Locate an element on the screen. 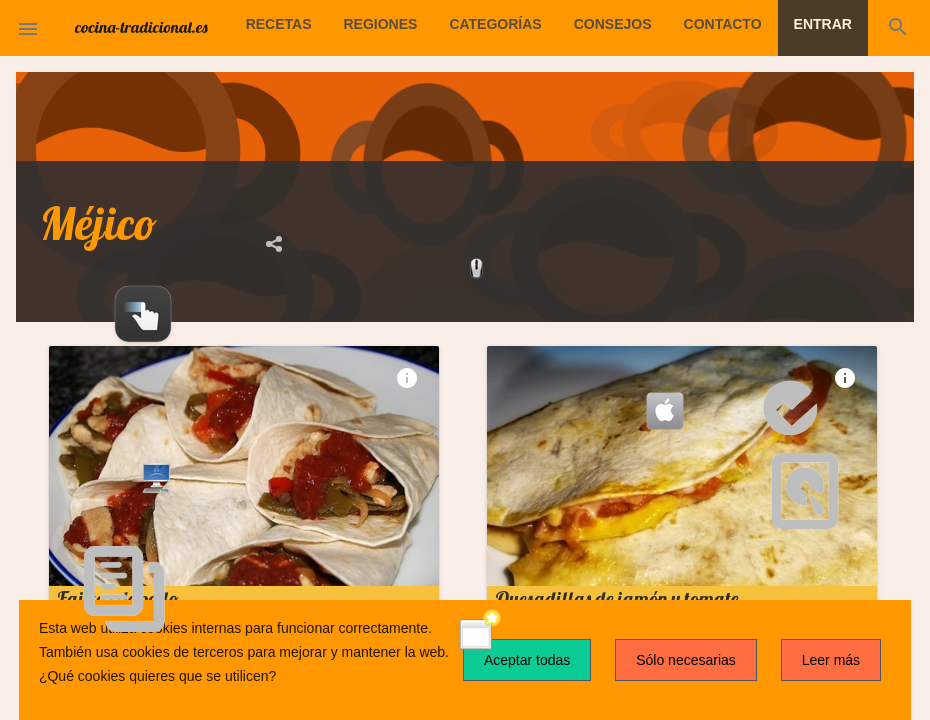 The width and height of the screenshot is (930, 720). configure mouse settings is located at coordinates (476, 268).